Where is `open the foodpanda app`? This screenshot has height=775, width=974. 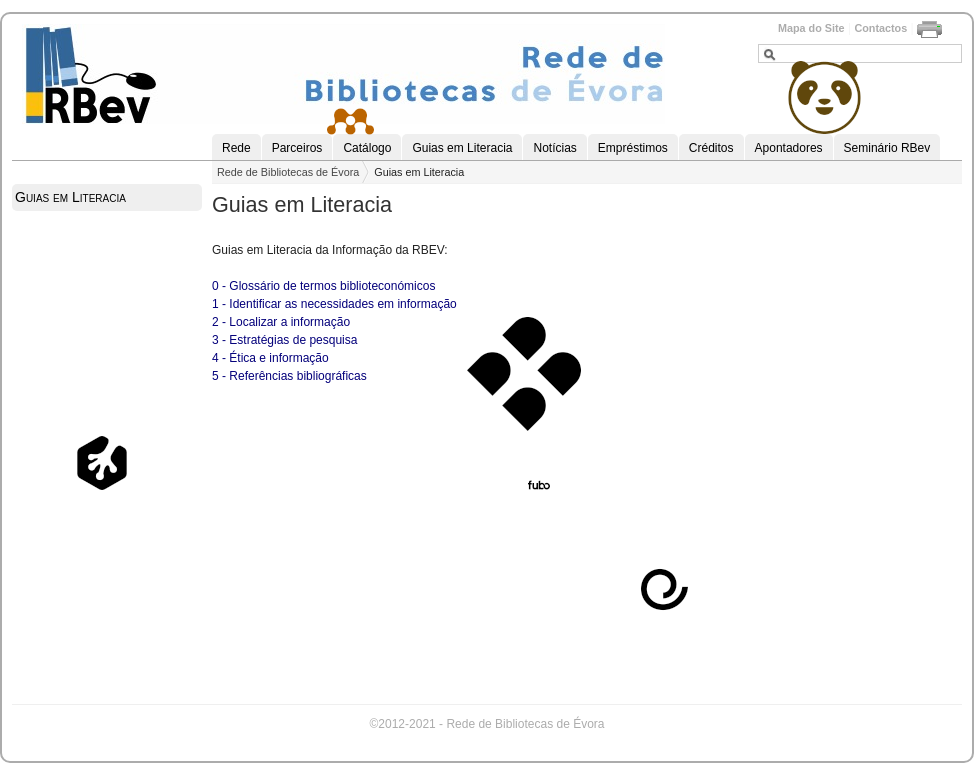
open the foodpanda app is located at coordinates (824, 97).